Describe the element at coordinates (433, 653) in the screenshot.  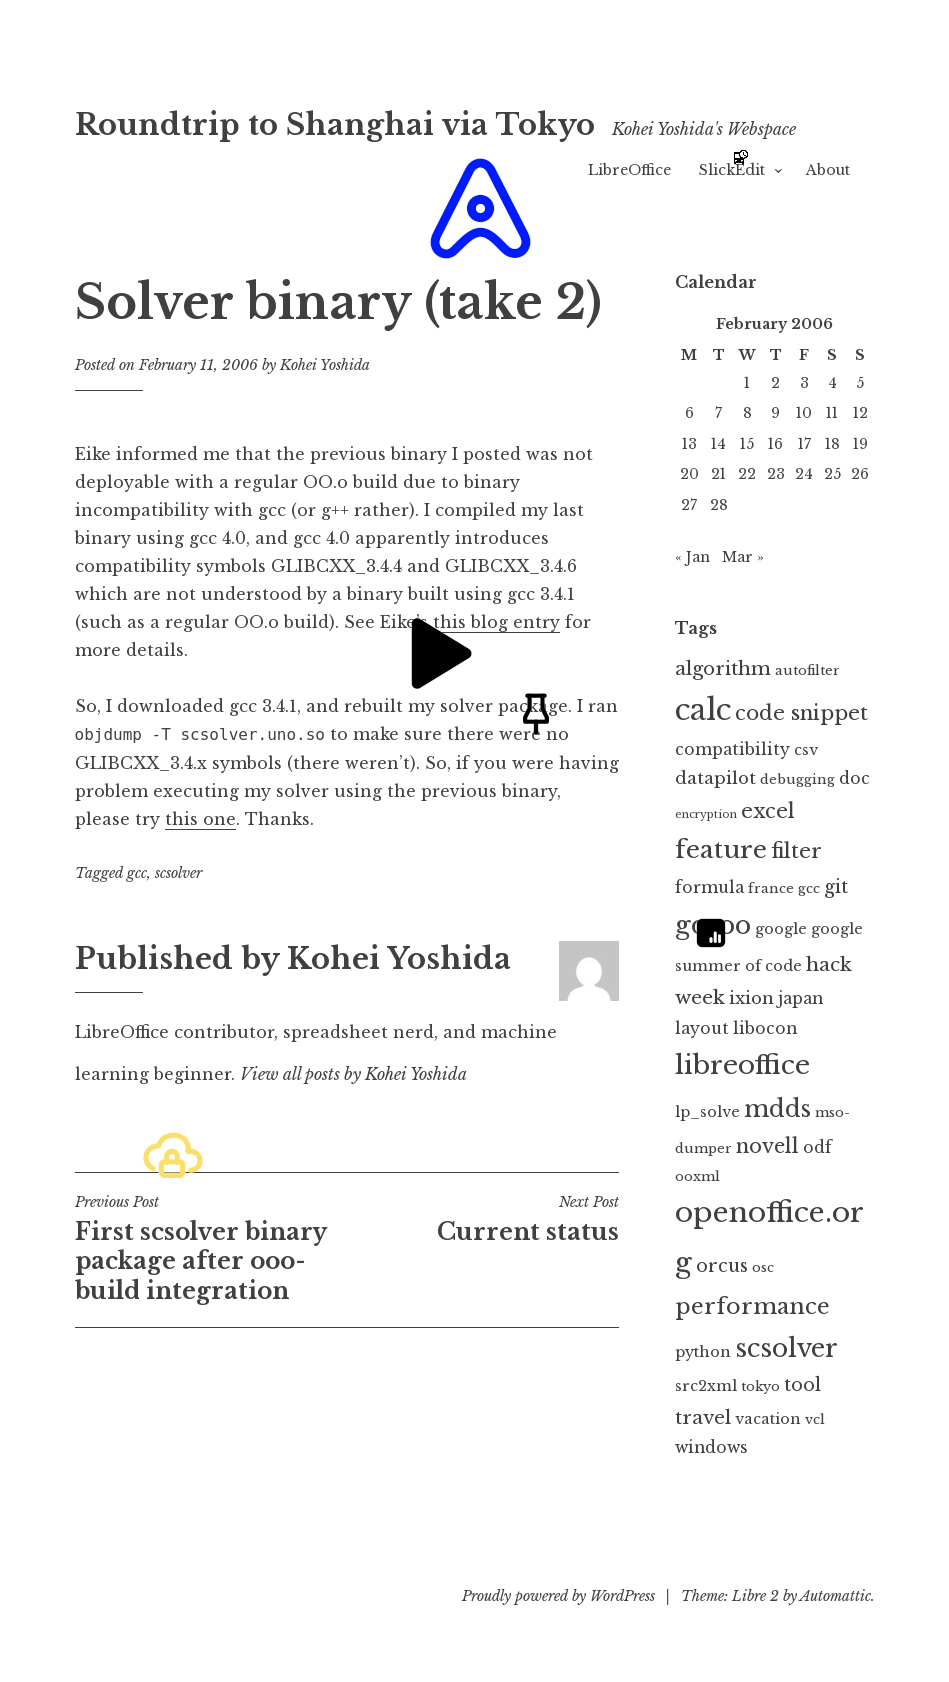
I see `start or resume media playback` at that location.